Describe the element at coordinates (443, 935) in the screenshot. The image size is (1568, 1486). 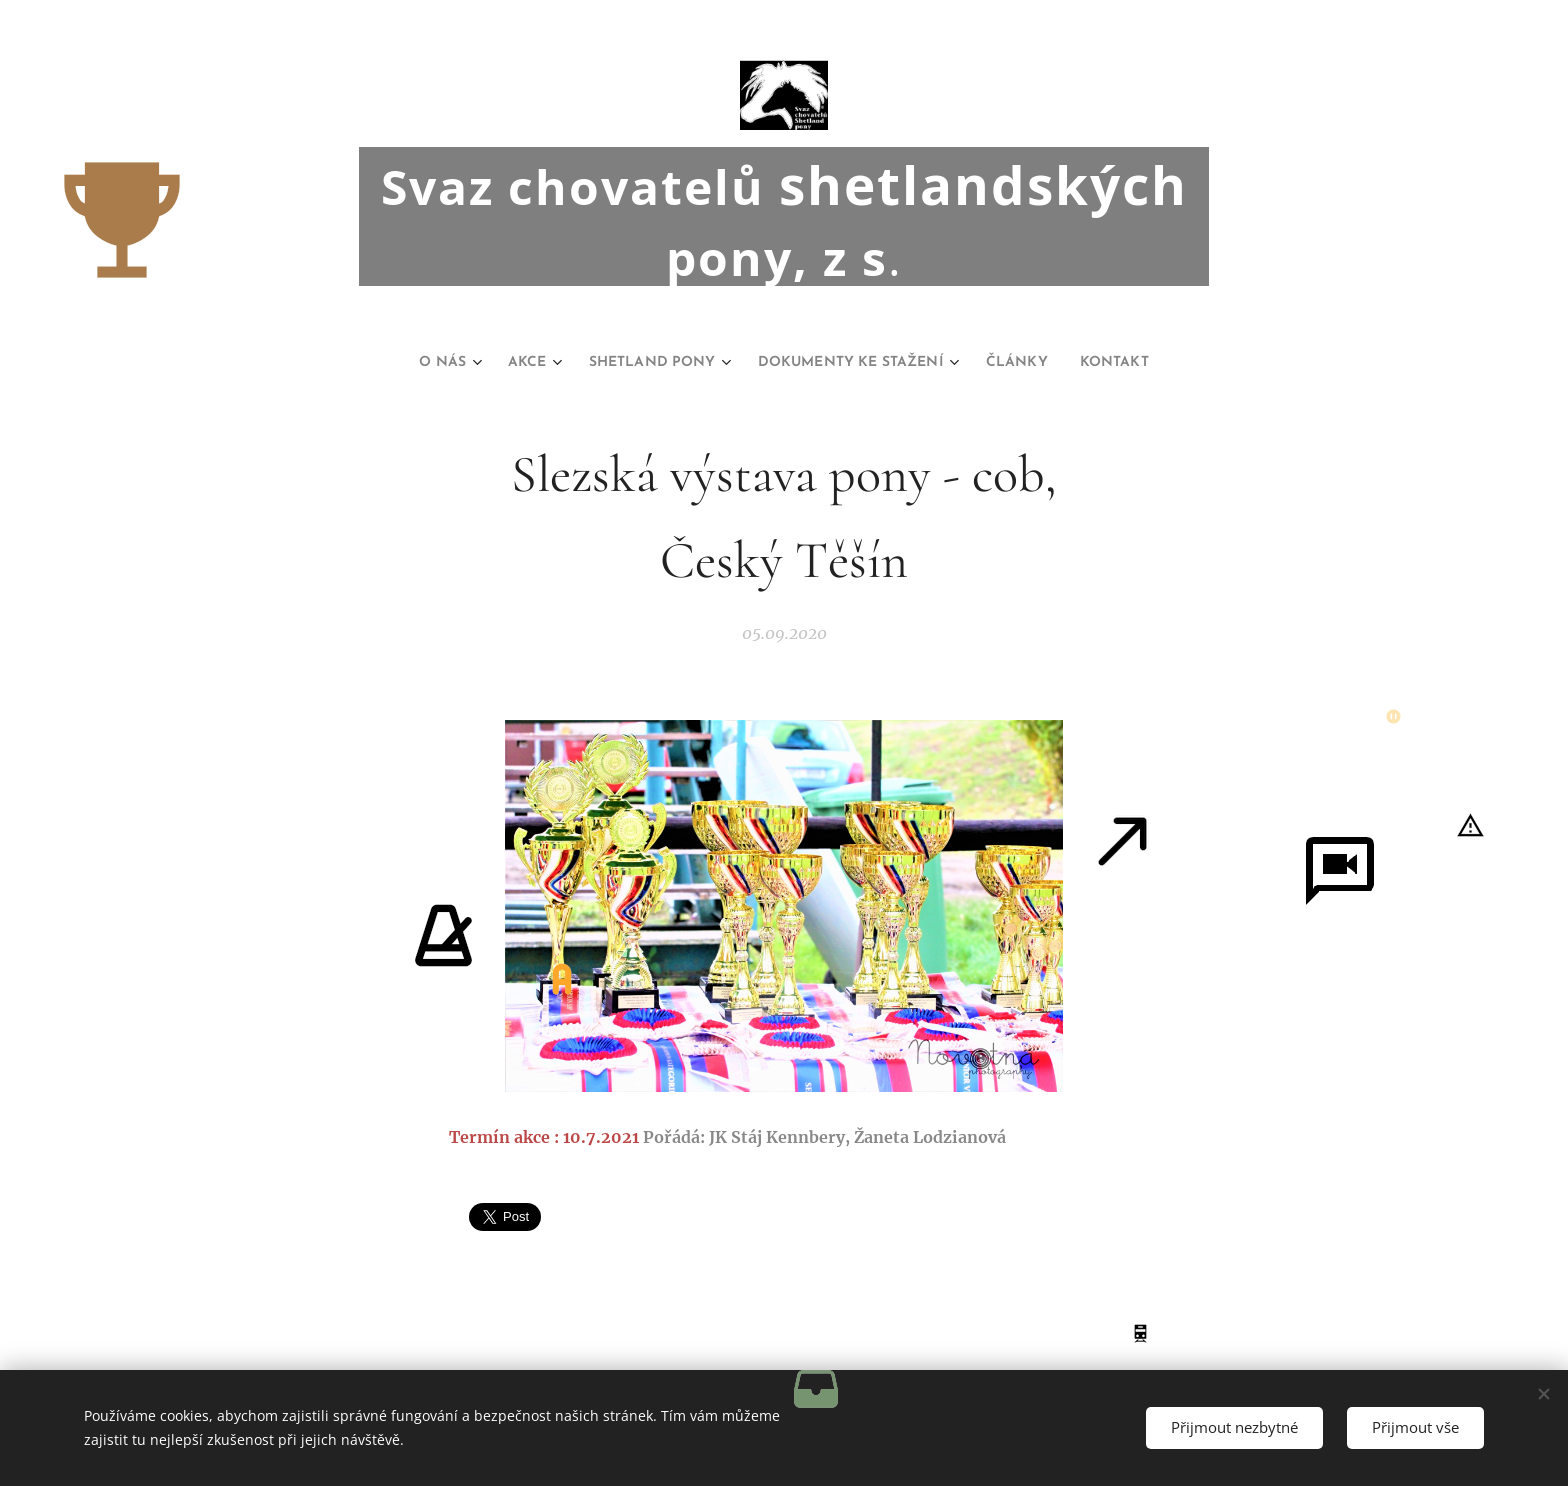
I see `adjust tempo or timing settings` at that location.